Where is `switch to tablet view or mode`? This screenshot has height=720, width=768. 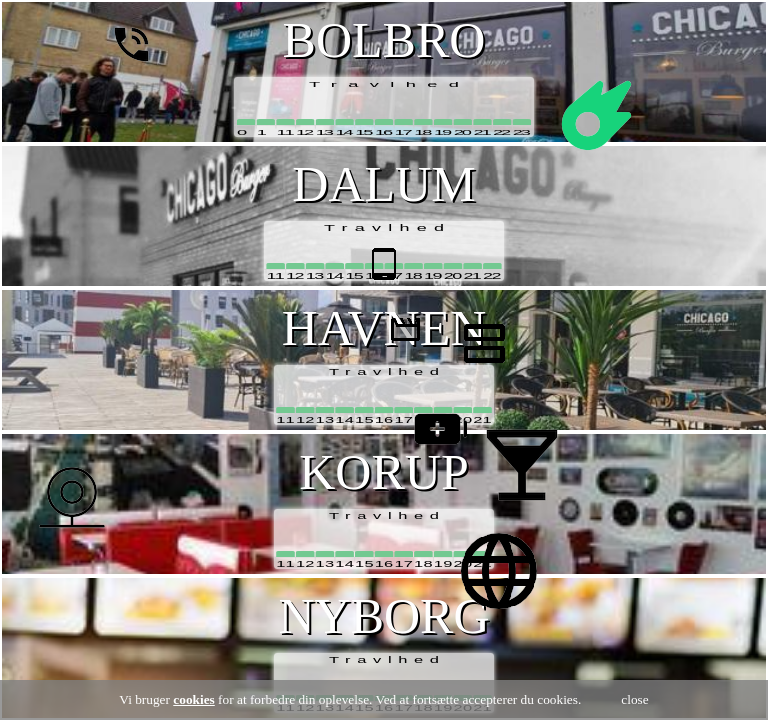 switch to tablet view or mode is located at coordinates (384, 264).